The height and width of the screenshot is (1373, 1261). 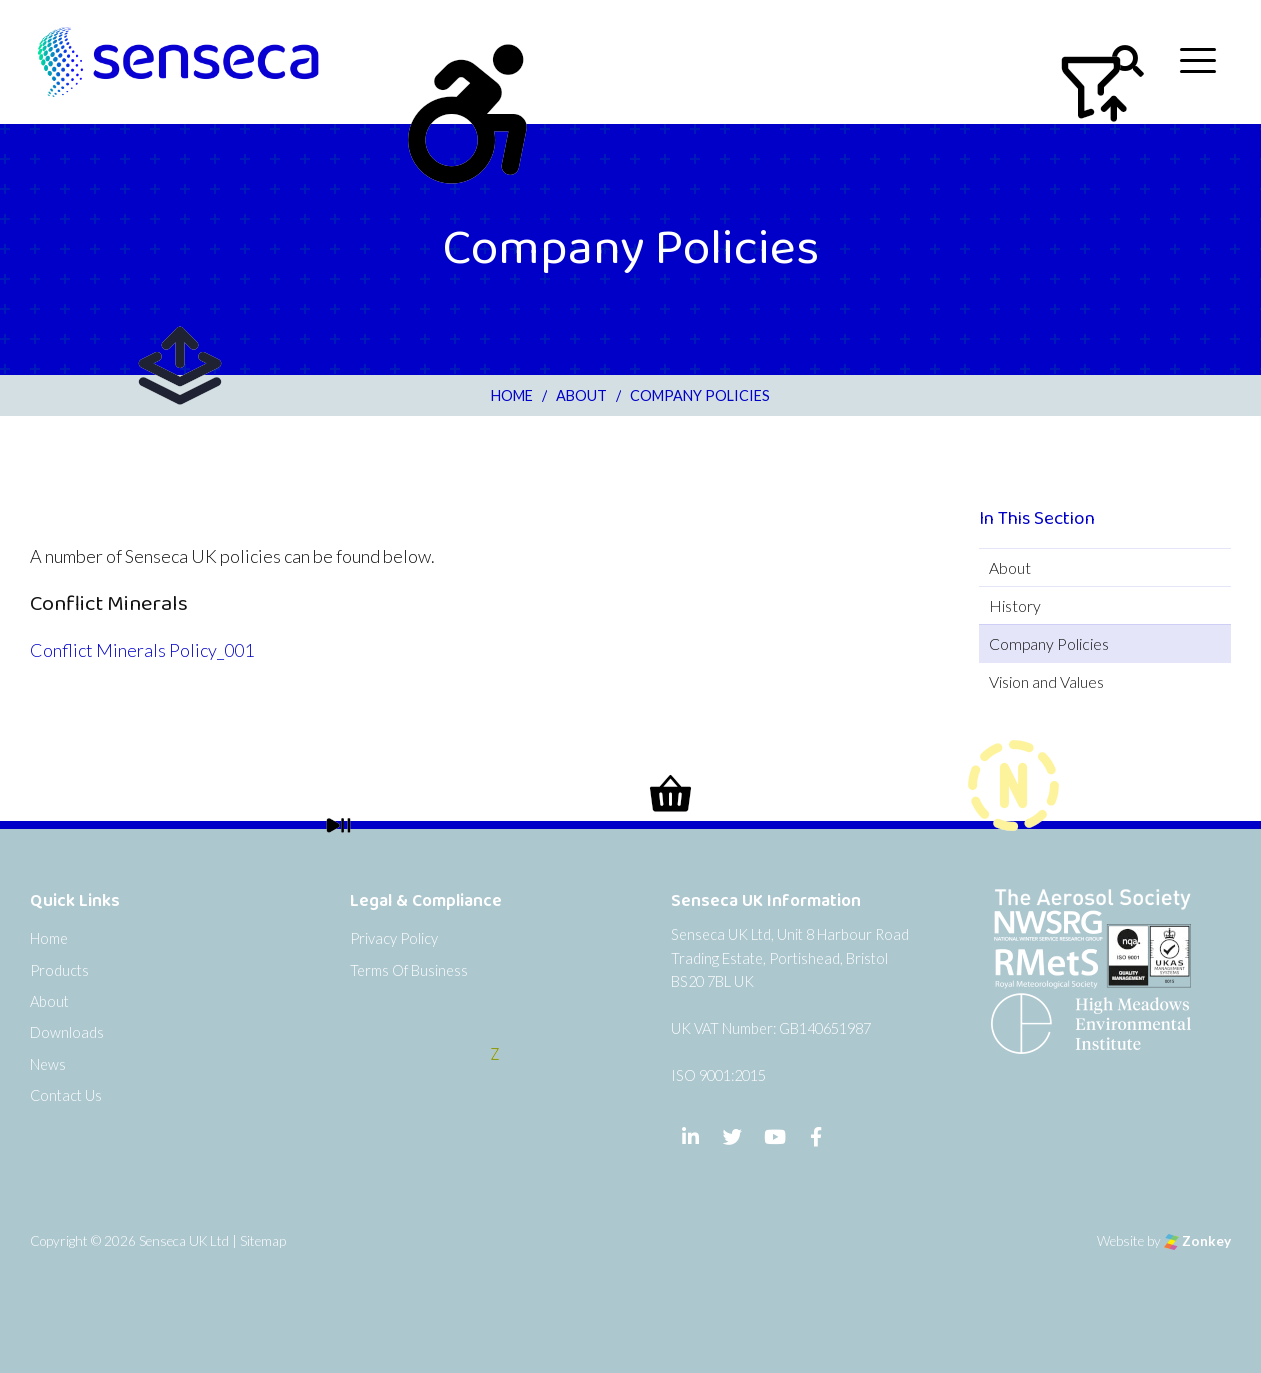 I want to click on pop item from stack, so click(x=180, y=368).